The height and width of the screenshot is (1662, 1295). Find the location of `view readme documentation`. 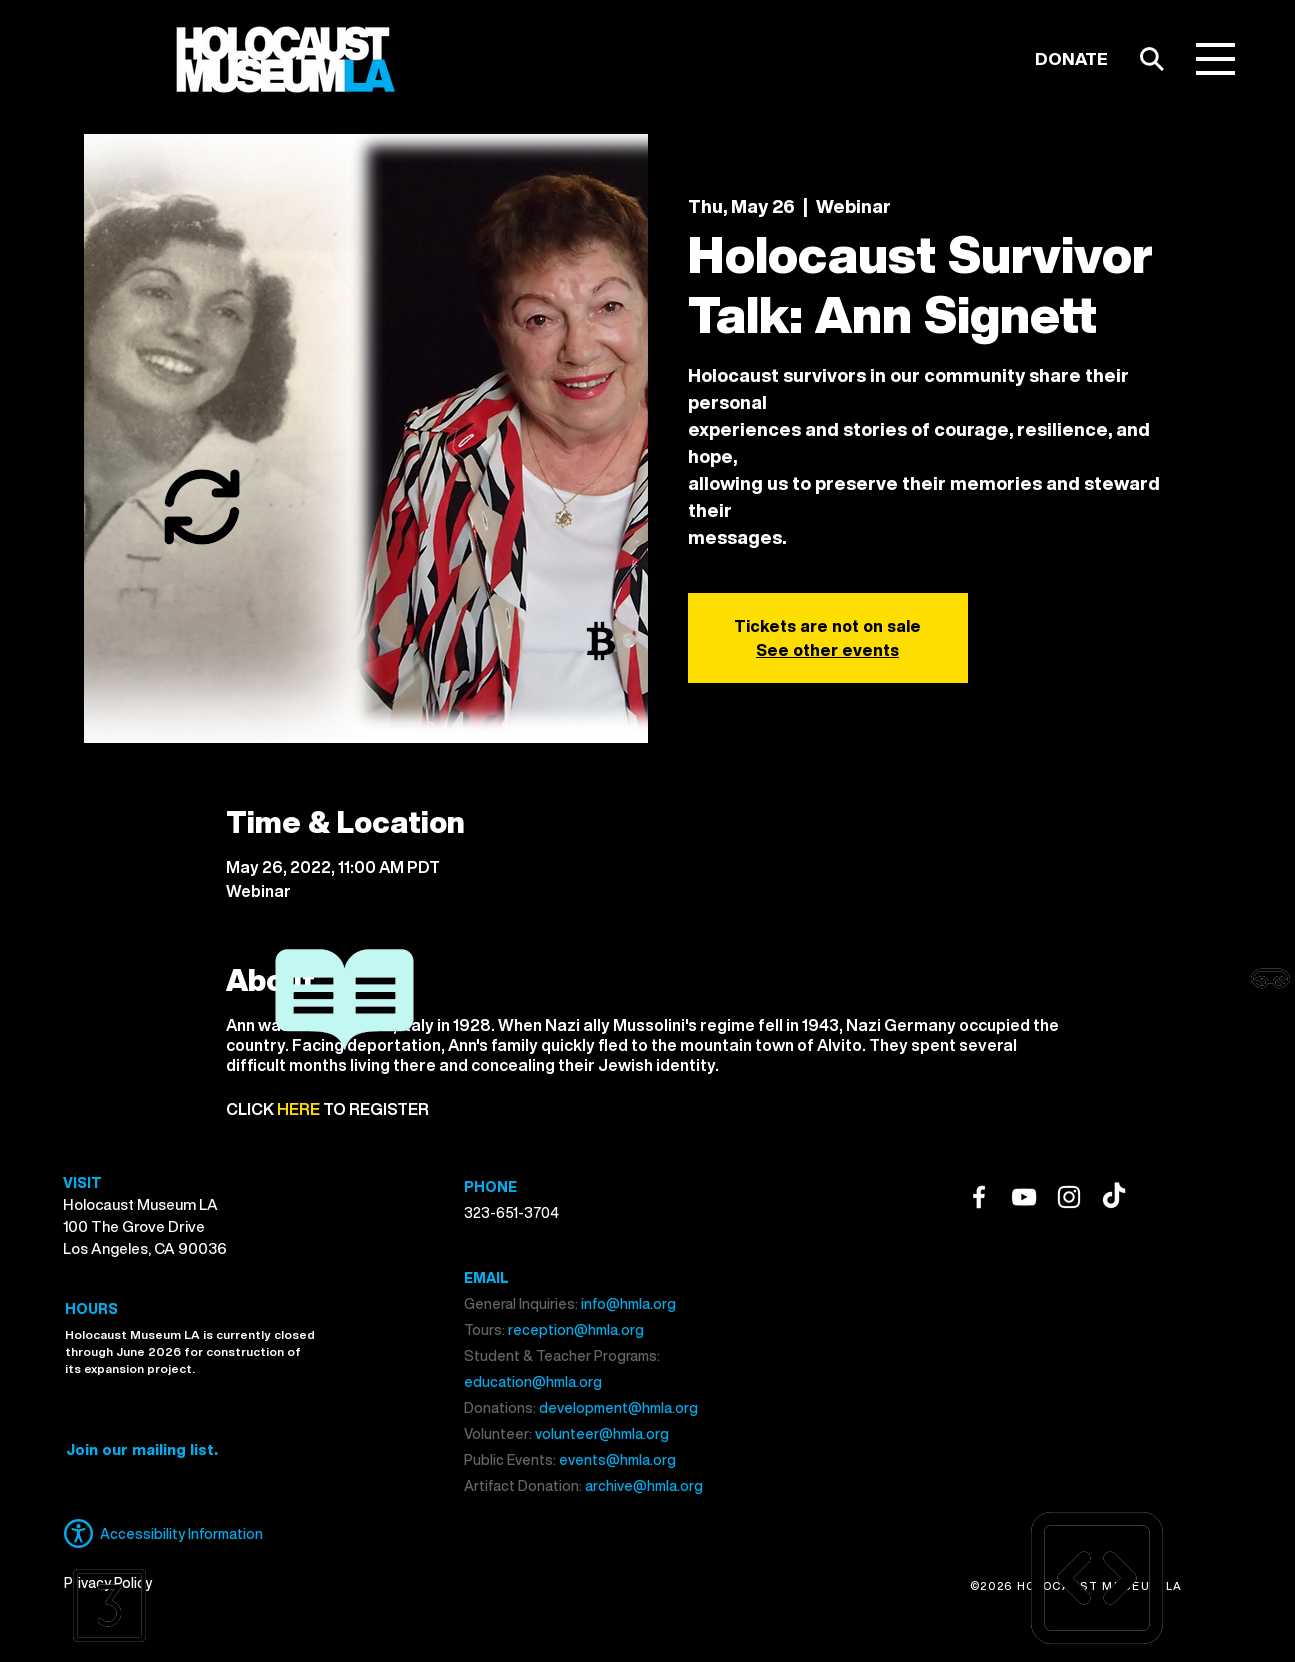

view readme documentation is located at coordinates (344, 999).